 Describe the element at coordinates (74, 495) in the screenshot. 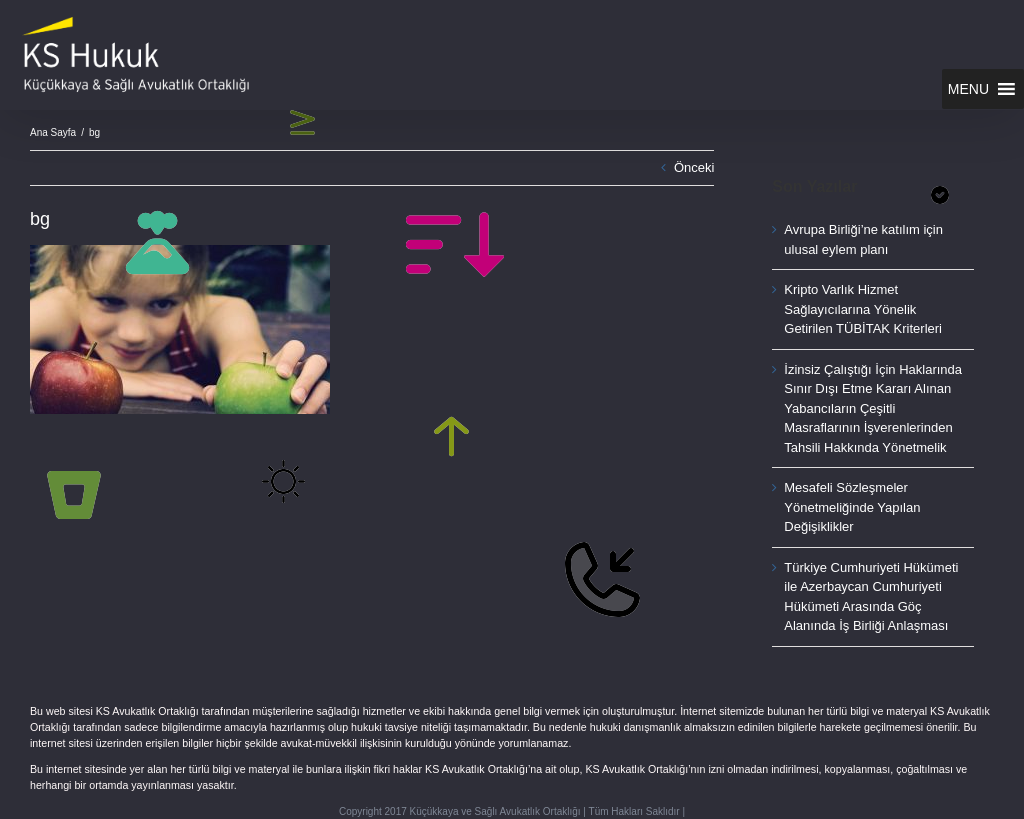

I see `open Bitbucket repository` at that location.